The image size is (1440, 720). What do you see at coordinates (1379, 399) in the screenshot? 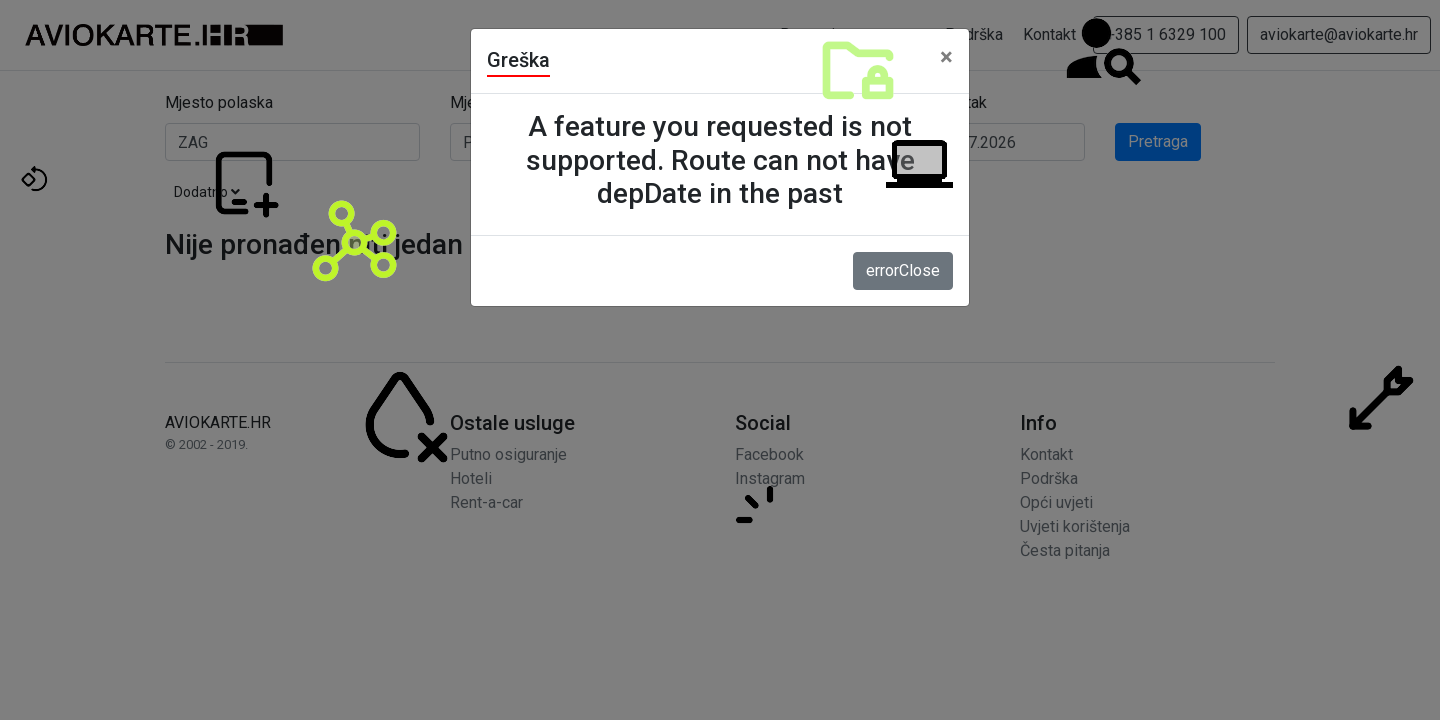
I see `indicates archery or target shooting activity` at bounding box center [1379, 399].